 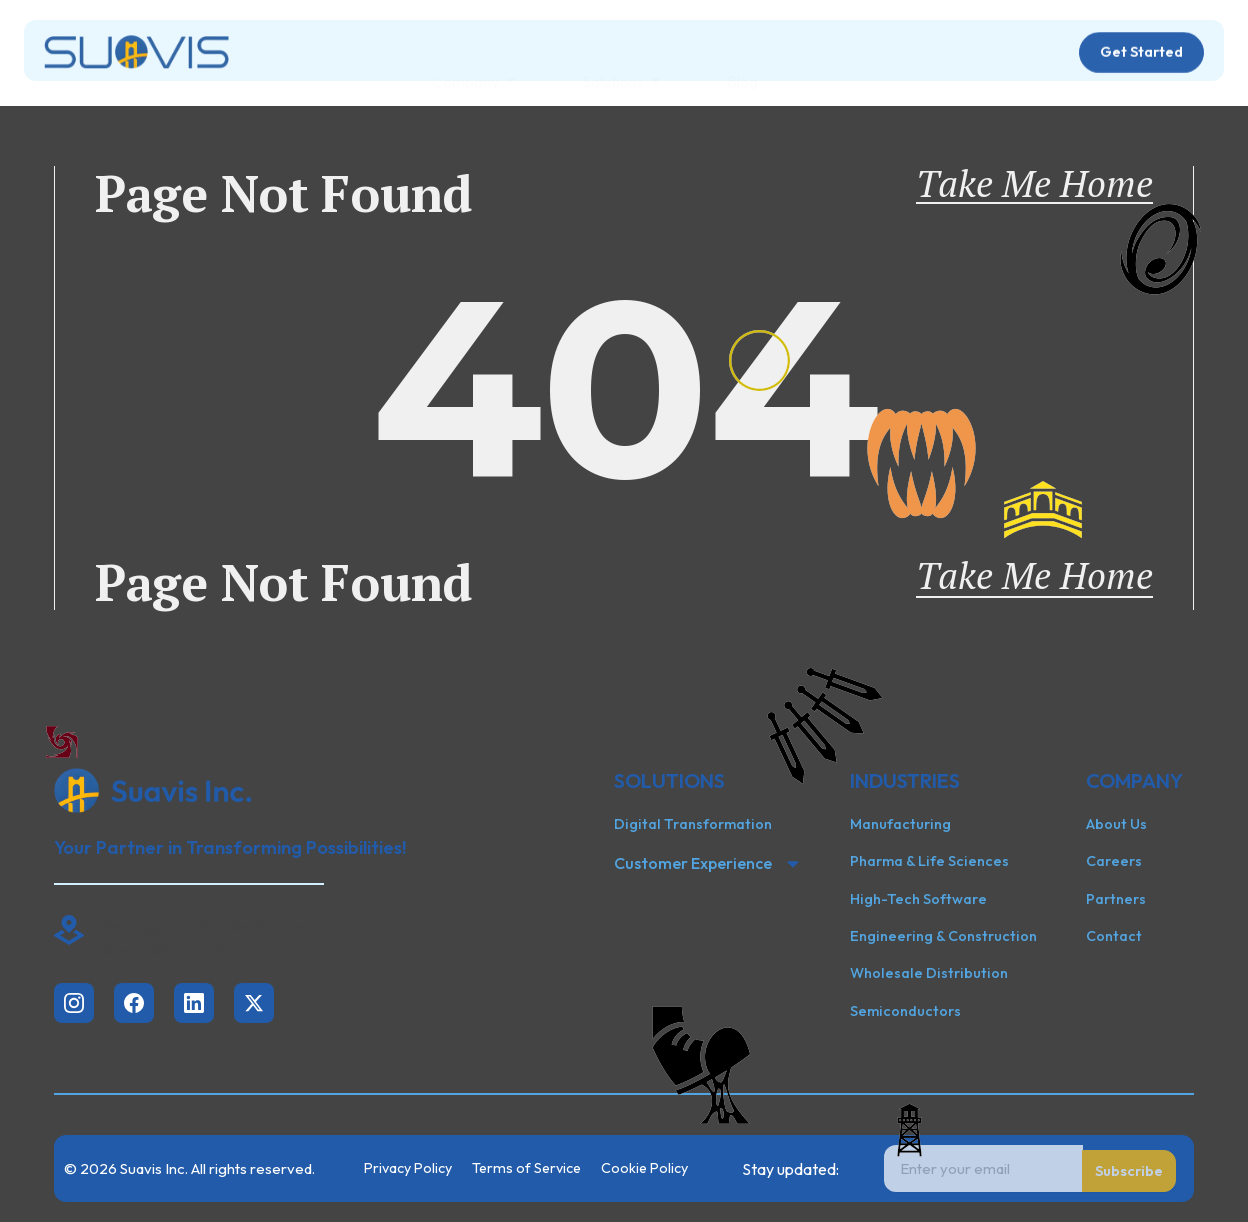 What do you see at coordinates (824, 724) in the screenshot?
I see `access weapon inventory or armory` at bounding box center [824, 724].